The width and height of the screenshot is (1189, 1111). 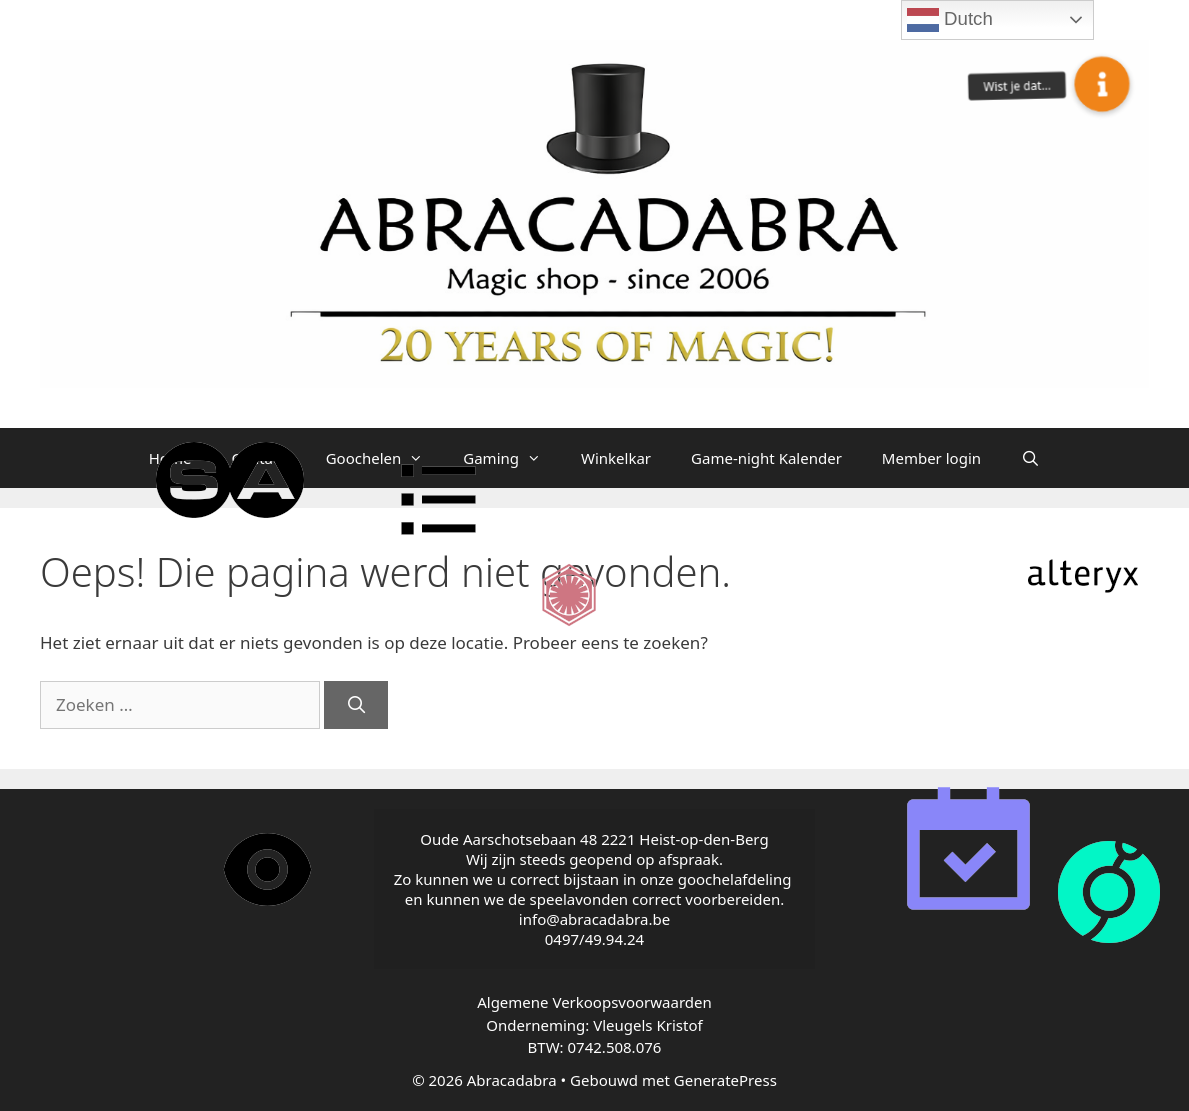 I want to click on confirm a scheduled event or appointment, so click(x=968, y=854).